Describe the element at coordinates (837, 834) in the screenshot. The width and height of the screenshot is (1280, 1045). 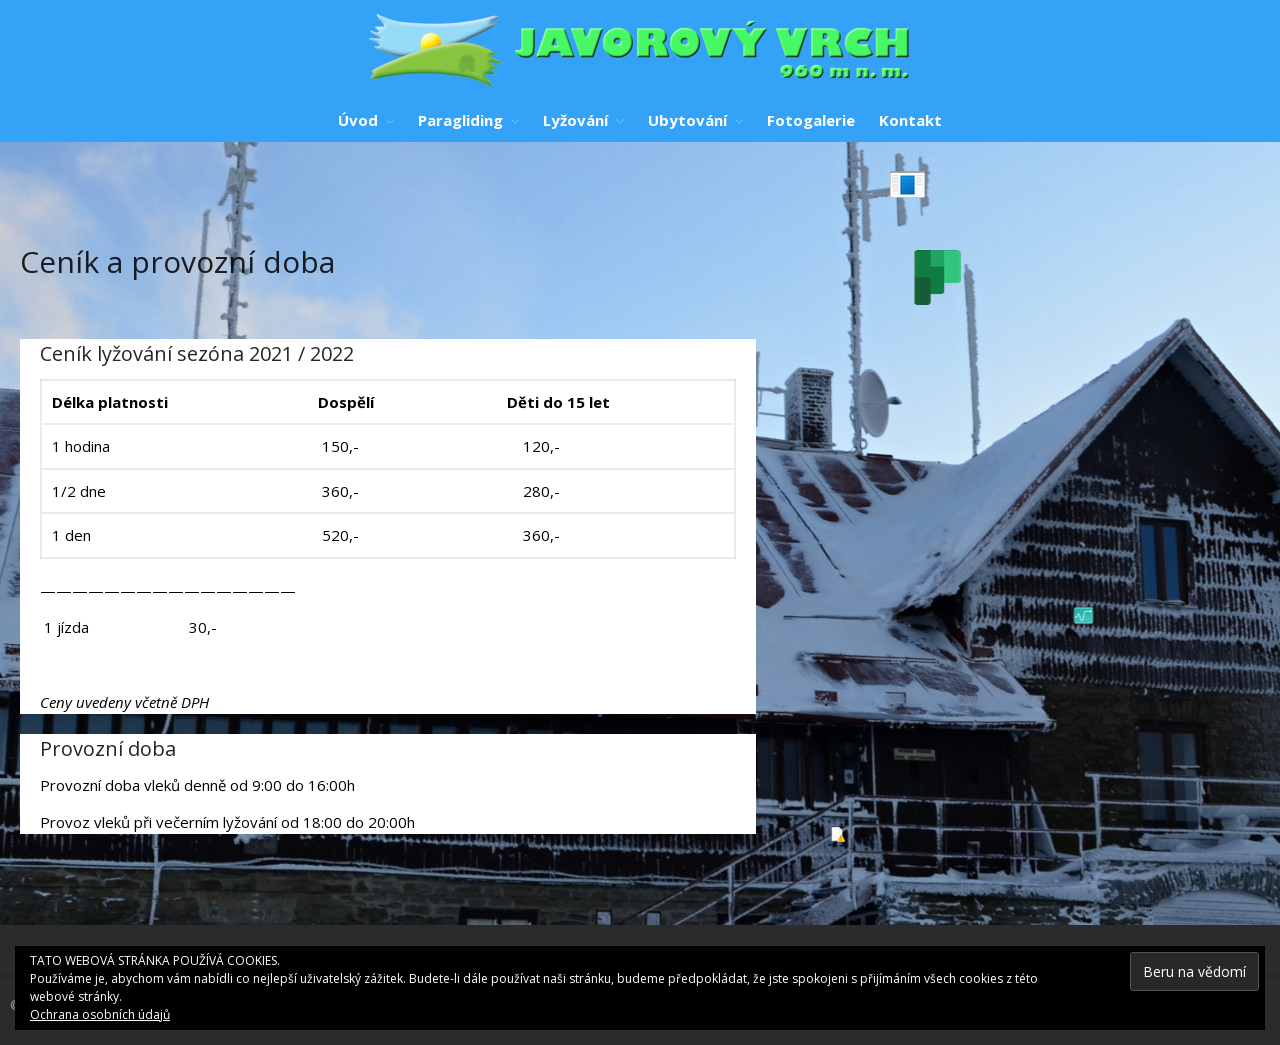
I see `indicates a file with an error or warning` at that location.